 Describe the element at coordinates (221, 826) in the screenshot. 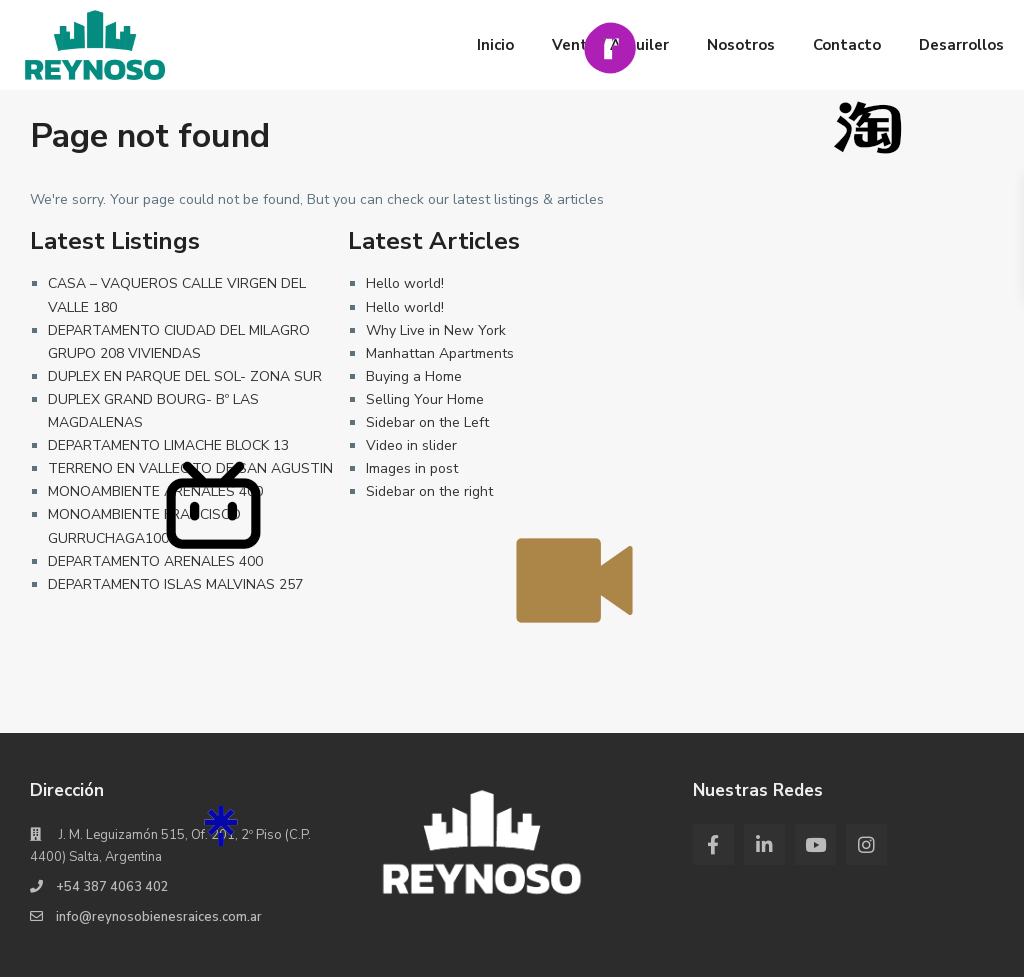

I see `visit linktree profile` at that location.